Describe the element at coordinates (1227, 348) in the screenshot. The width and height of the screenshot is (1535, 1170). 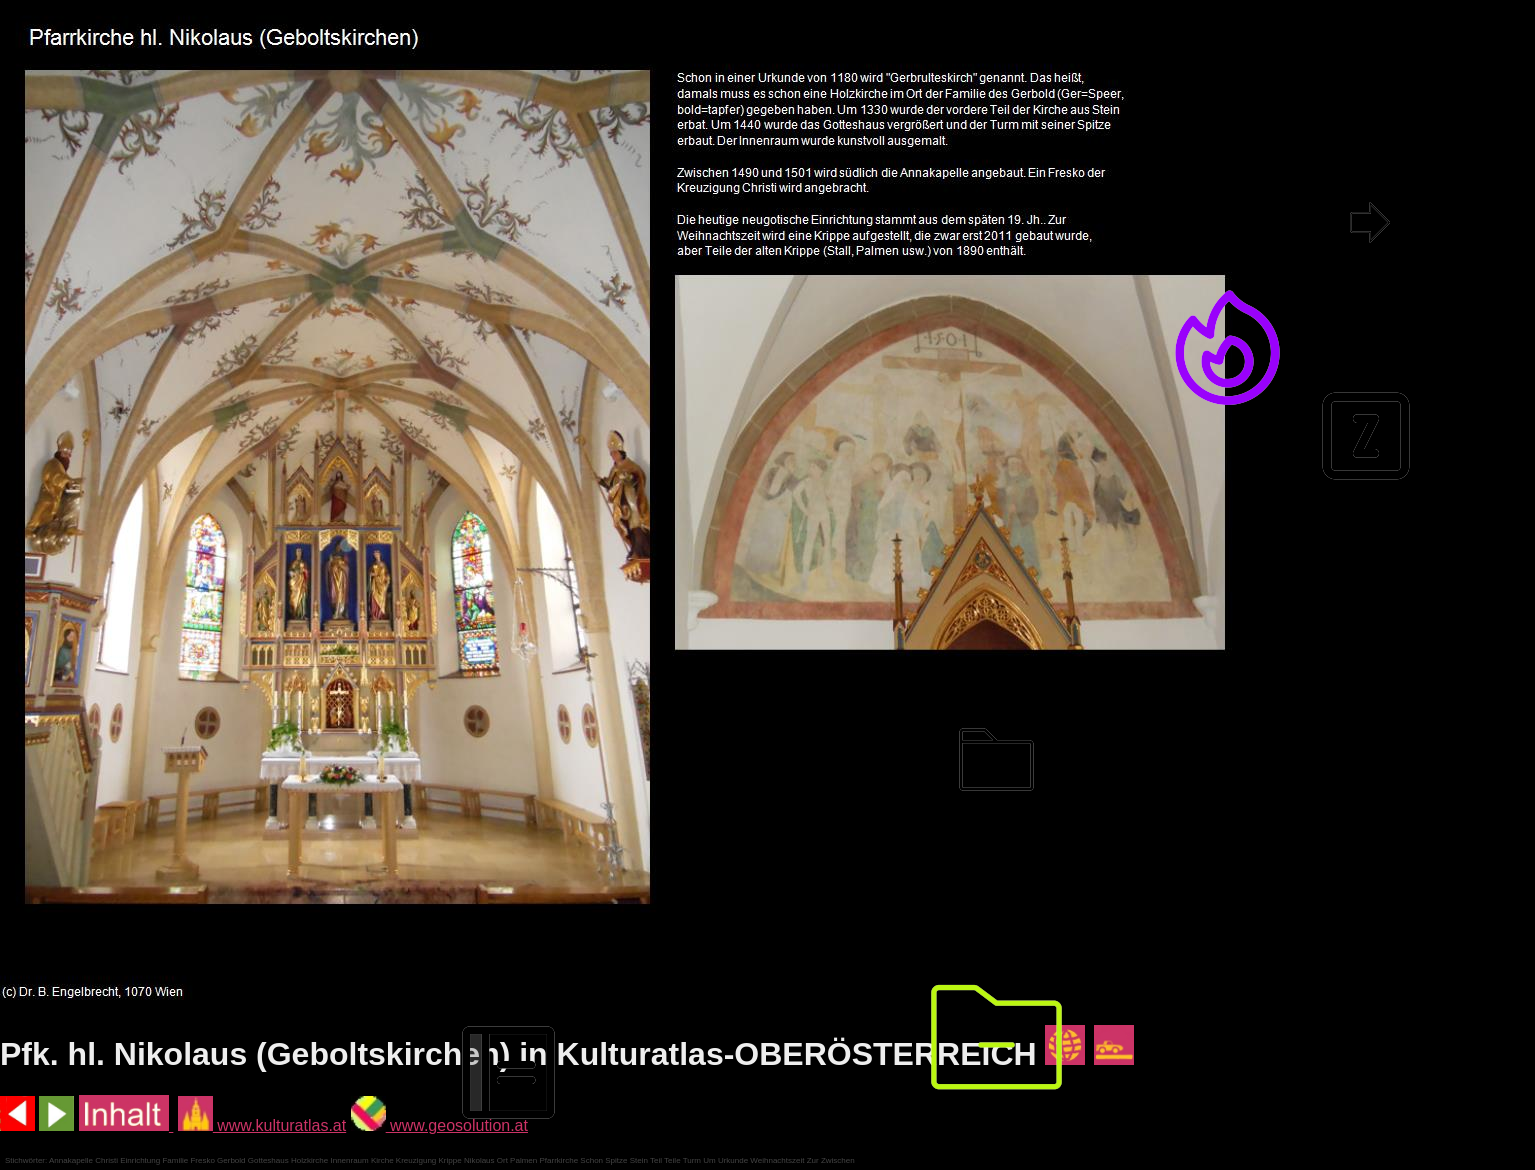
I see `indicates trending or popular content` at that location.